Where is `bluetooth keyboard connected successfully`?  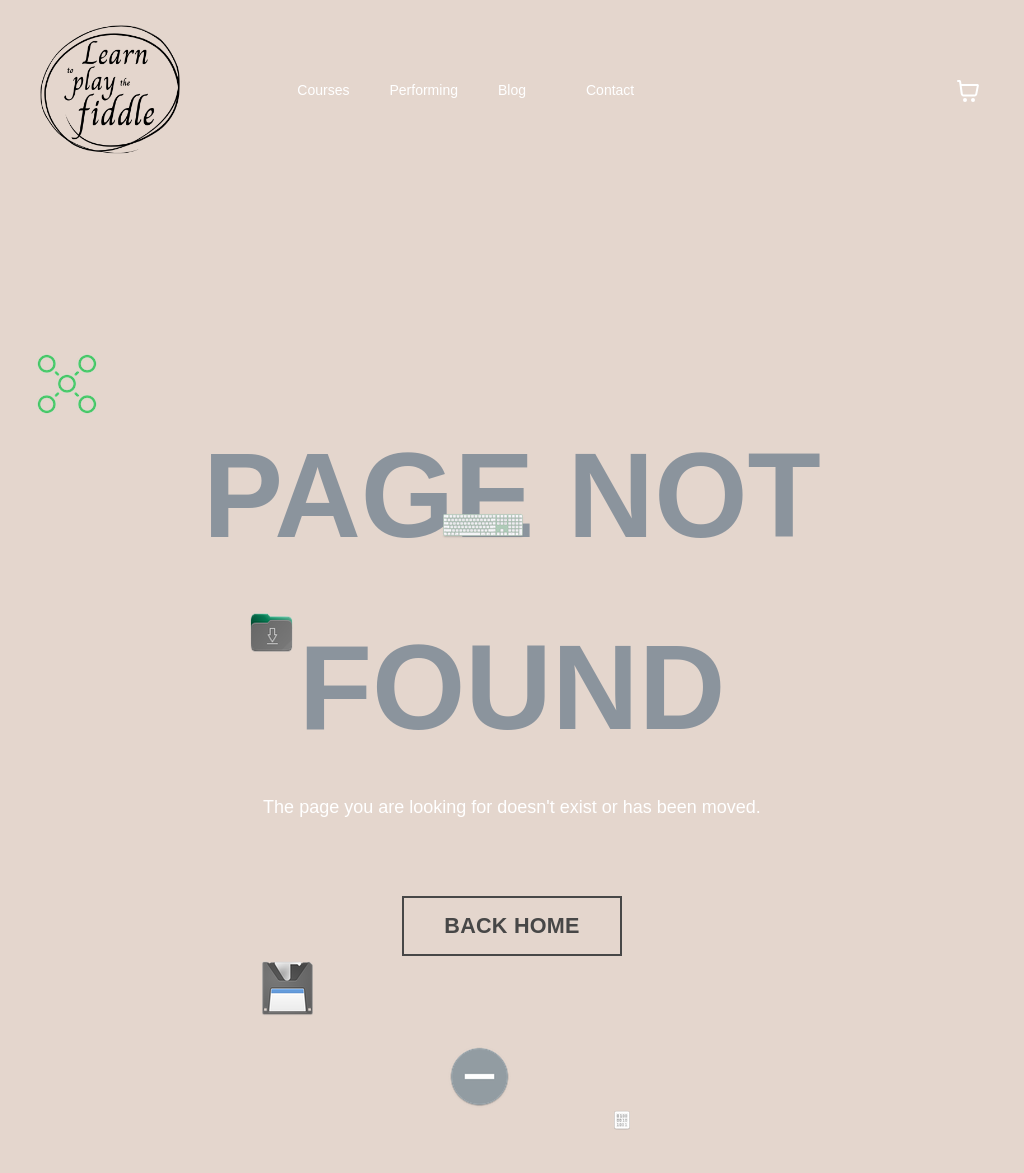 bluetooth keyboard connected successfully is located at coordinates (483, 525).